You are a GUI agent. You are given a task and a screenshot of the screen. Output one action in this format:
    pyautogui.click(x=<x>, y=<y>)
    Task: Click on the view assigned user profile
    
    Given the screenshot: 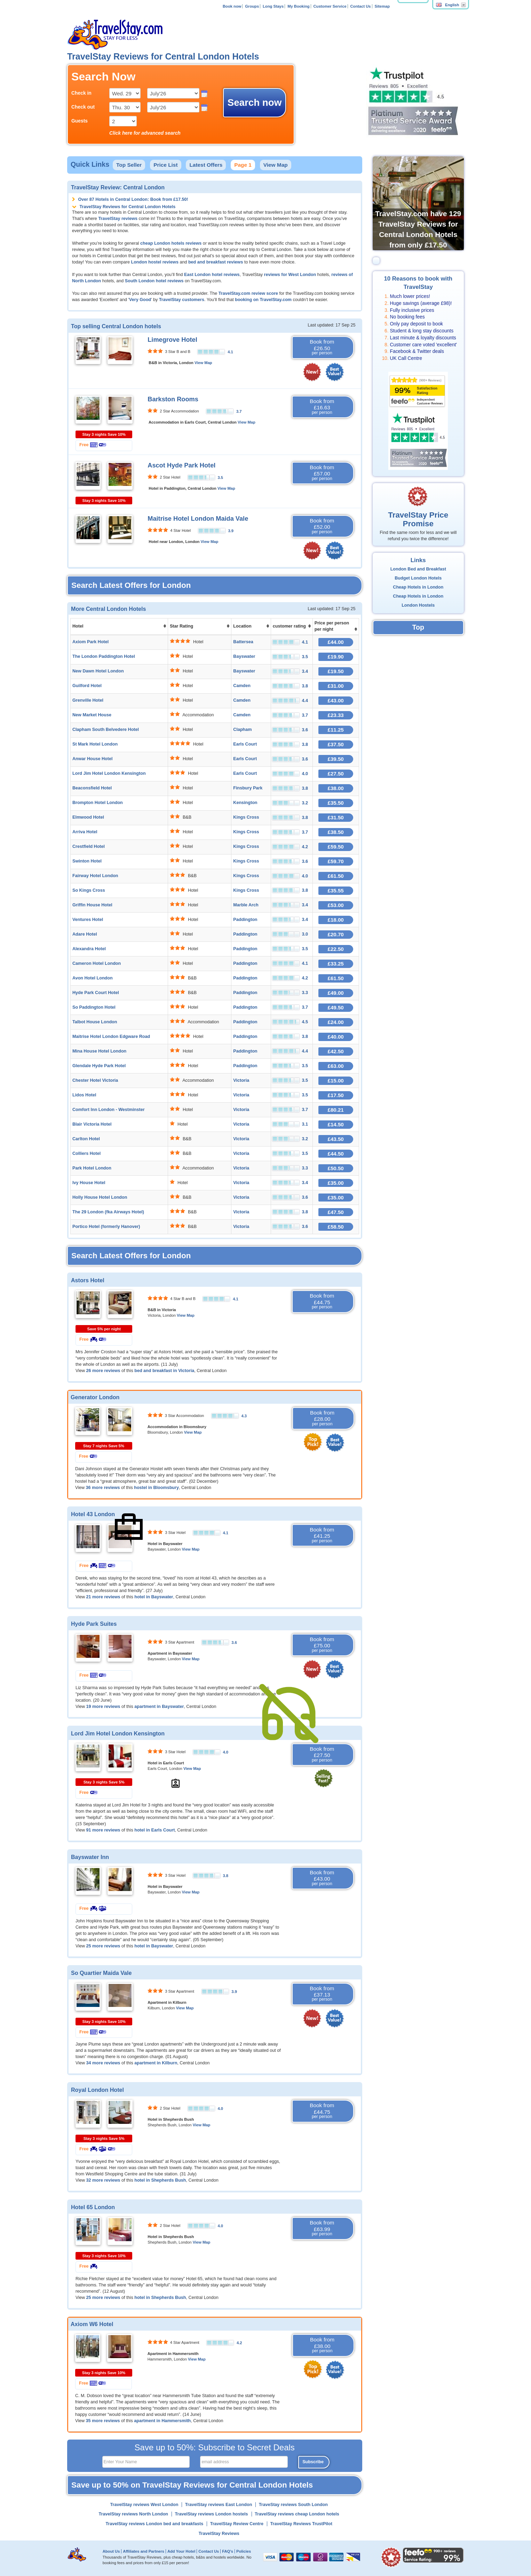 What is the action you would take?
    pyautogui.click(x=175, y=1783)
    